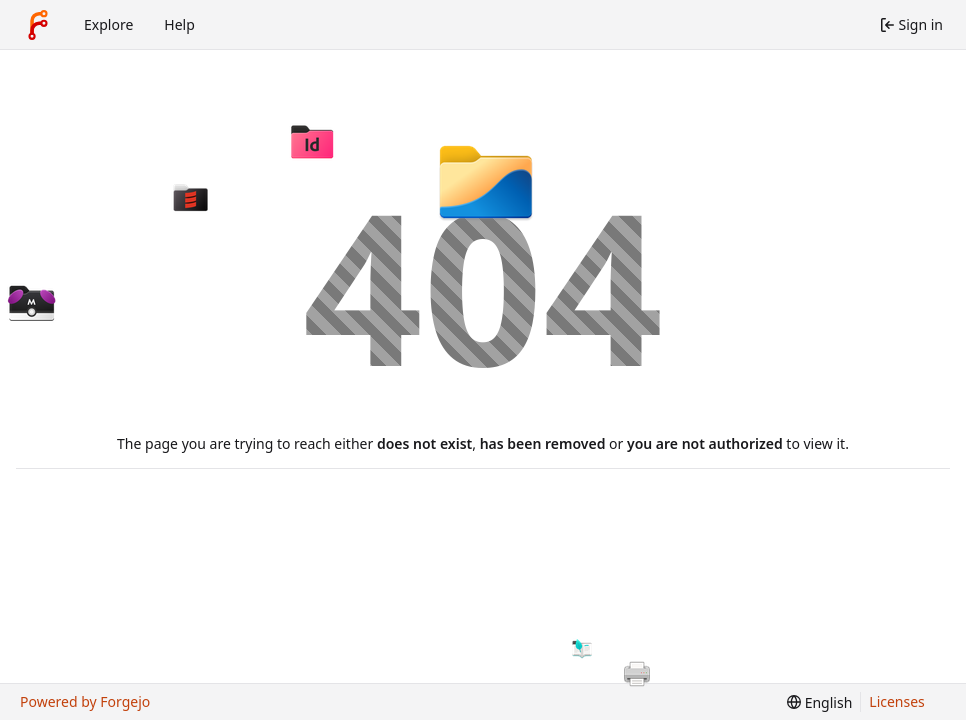 This screenshot has height=720, width=966. I want to click on open pokémon master ball themed folder, so click(31, 304).